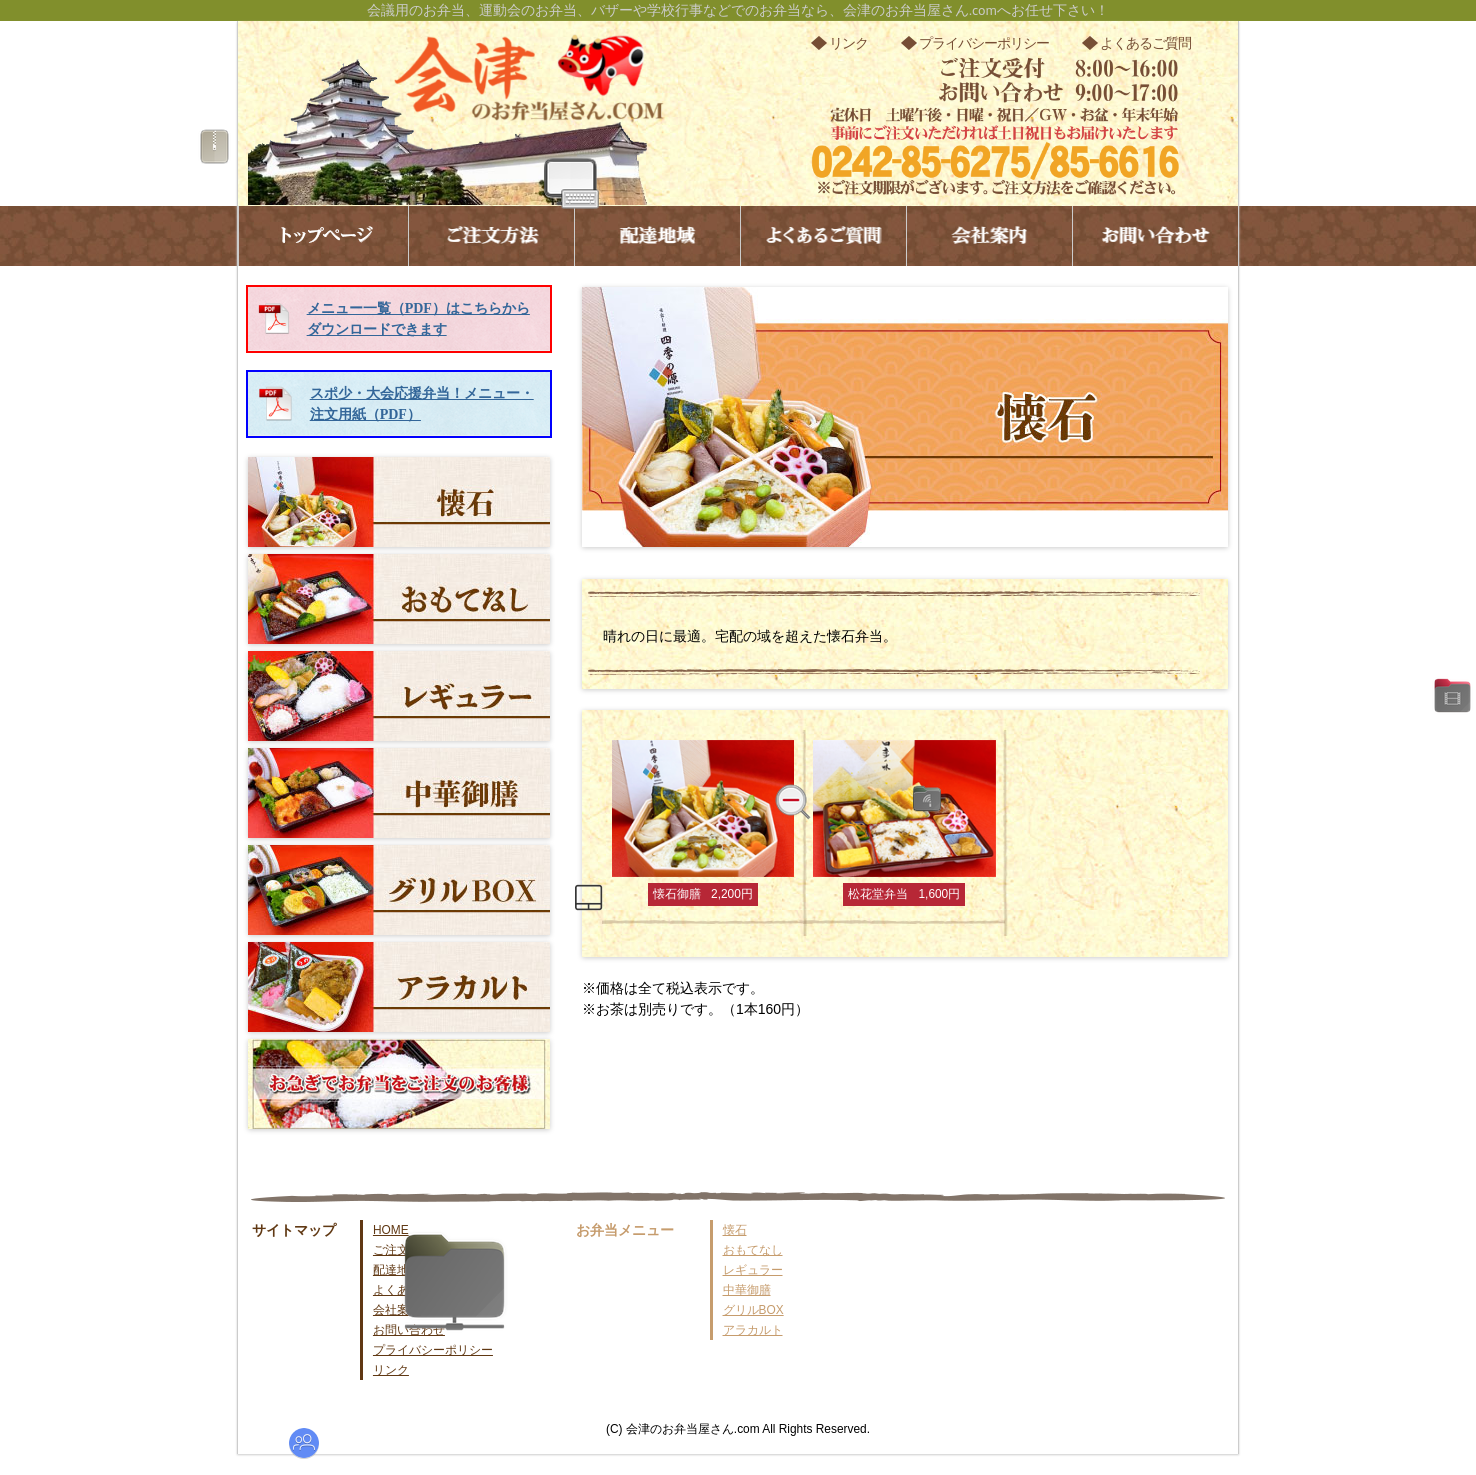 The width and height of the screenshot is (1476, 1475). What do you see at coordinates (927, 798) in the screenshot?
I see `open insync cloud sync folder` at bounding box center [927, 798].